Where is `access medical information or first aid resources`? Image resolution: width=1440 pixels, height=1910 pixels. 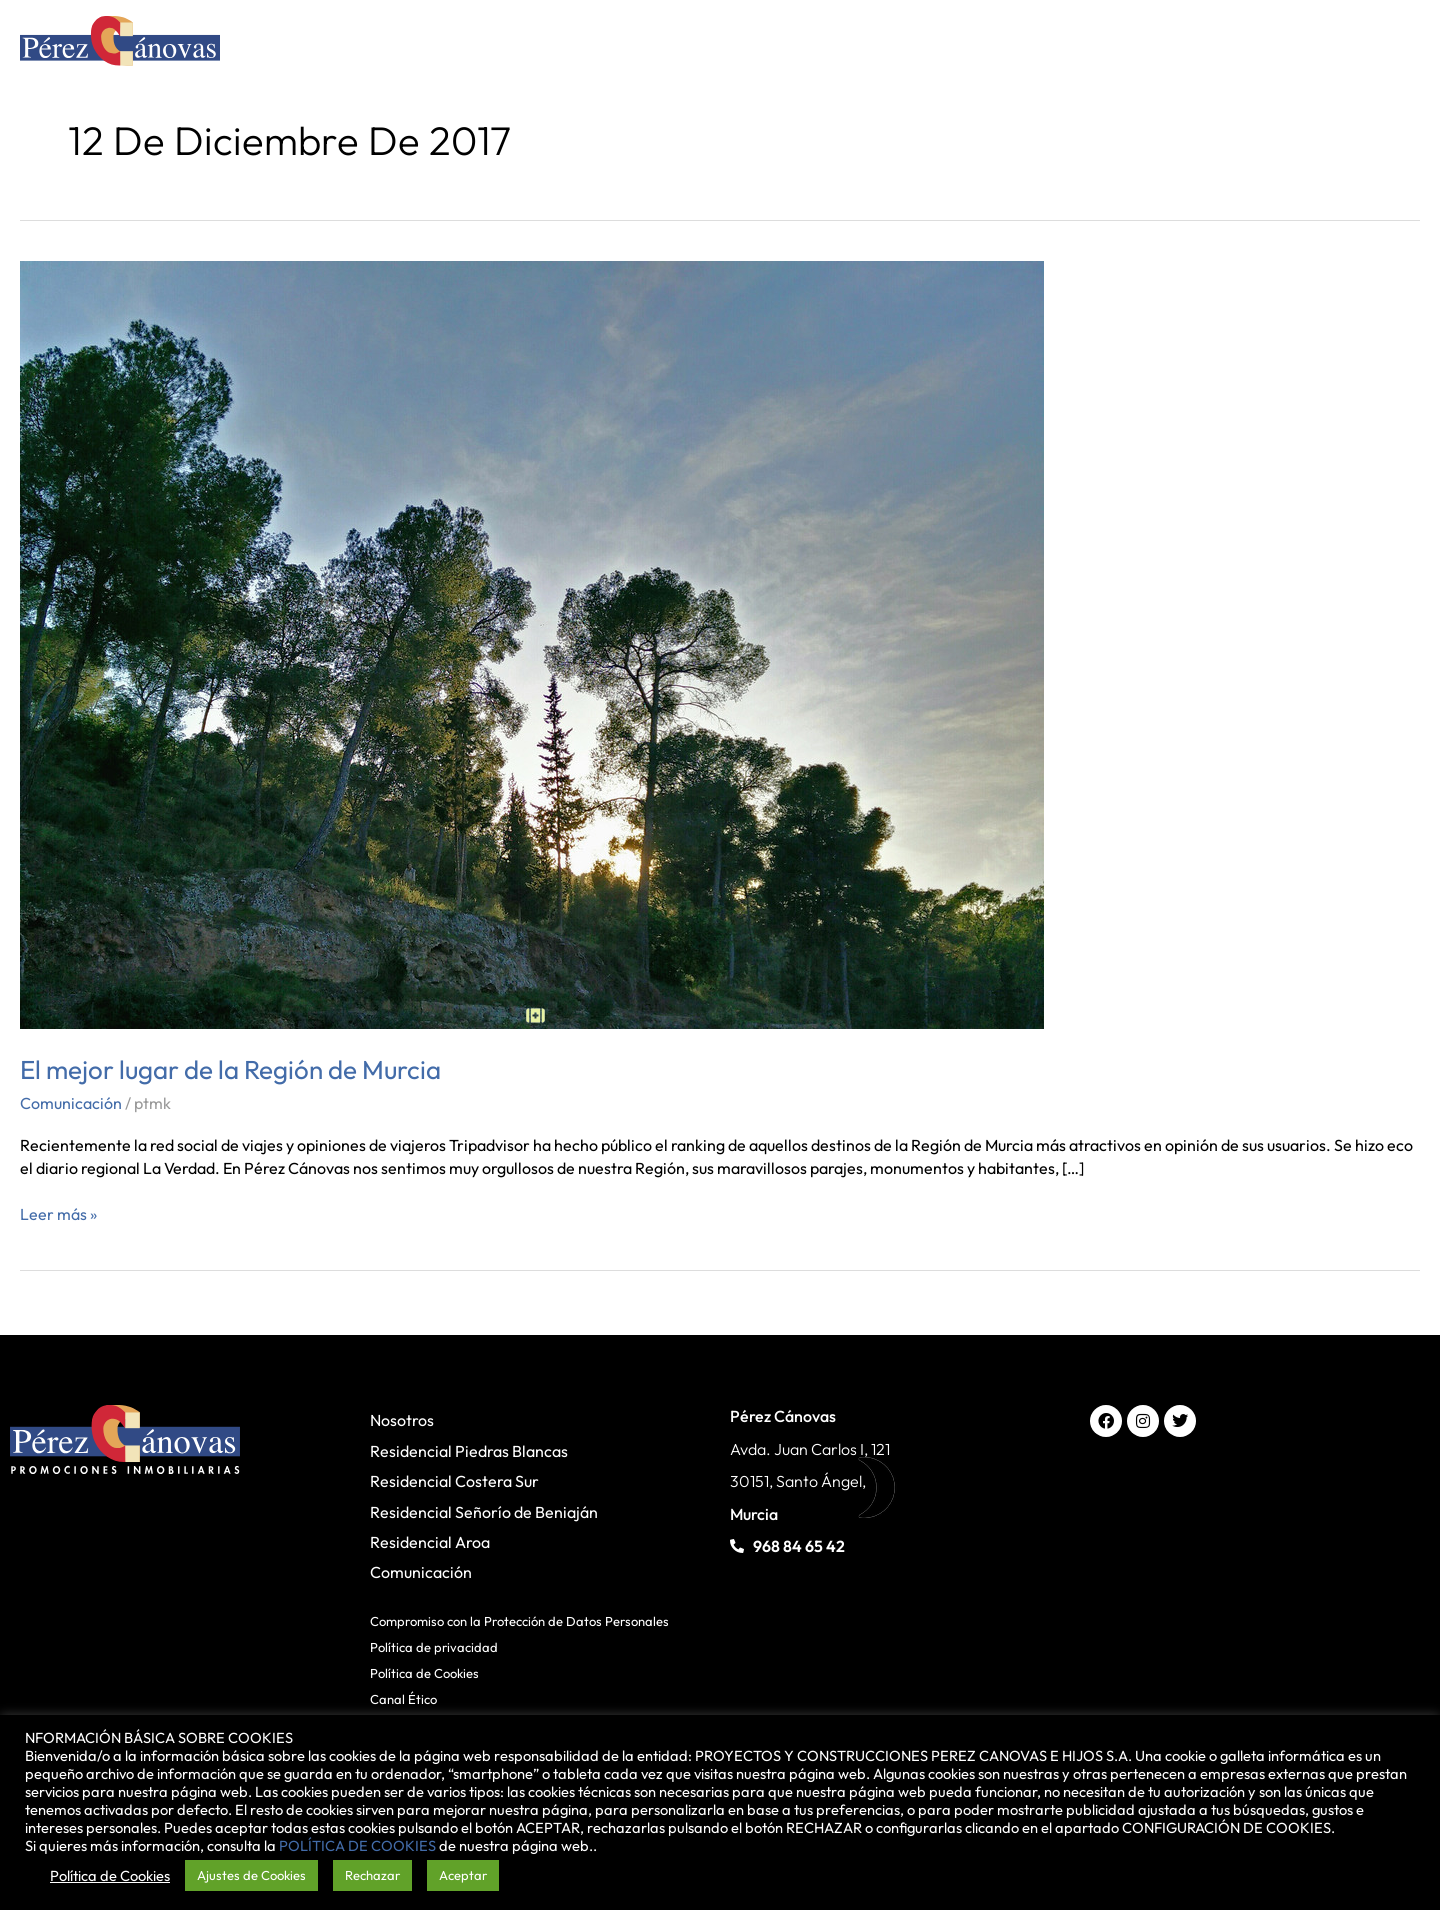 access medical information or first aid resources is located at coordinates (535, 1015).